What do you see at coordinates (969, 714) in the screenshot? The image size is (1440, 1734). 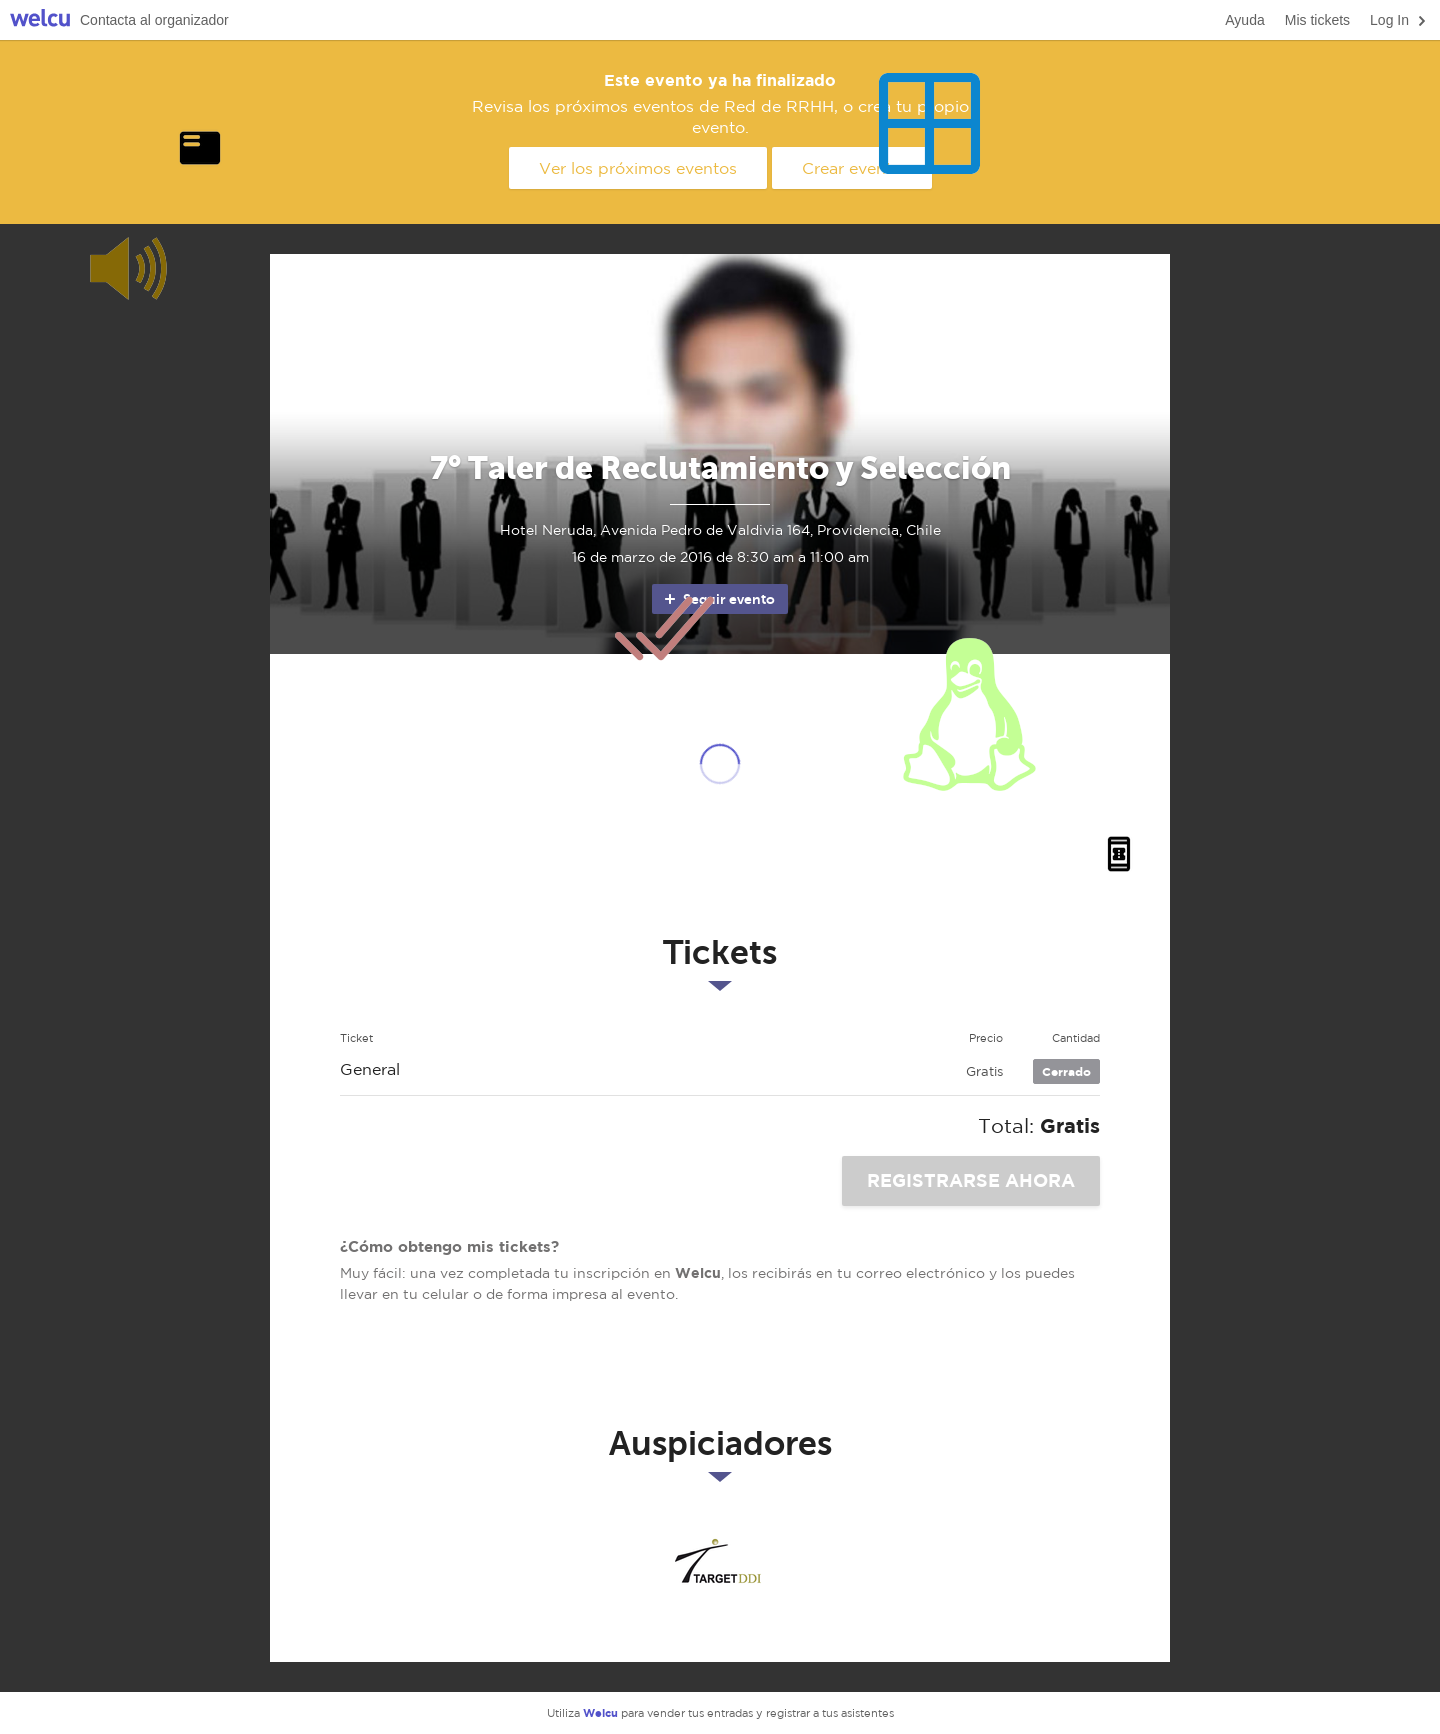 I see `indicates Linux operating system compatibility` at bounding box center [969, 714].